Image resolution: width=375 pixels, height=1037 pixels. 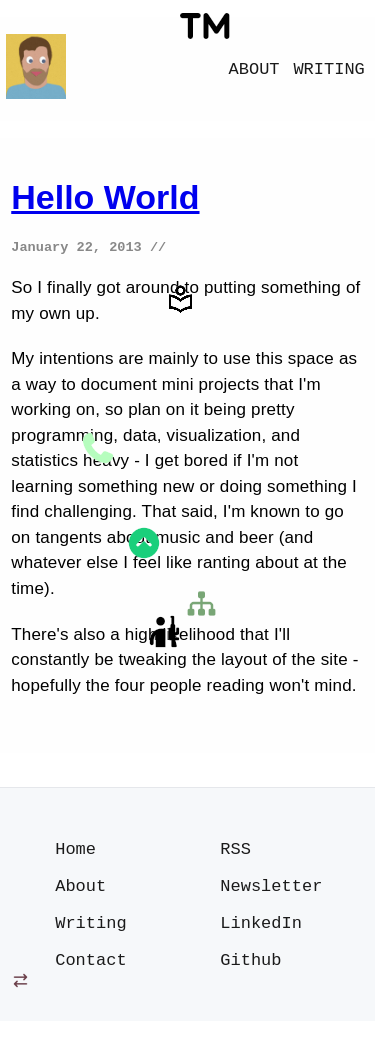 What do you see at coordinates (206, 26) in the screenshot?
I see `indicates trademarked content or branding` at bounding box center [206, 26].